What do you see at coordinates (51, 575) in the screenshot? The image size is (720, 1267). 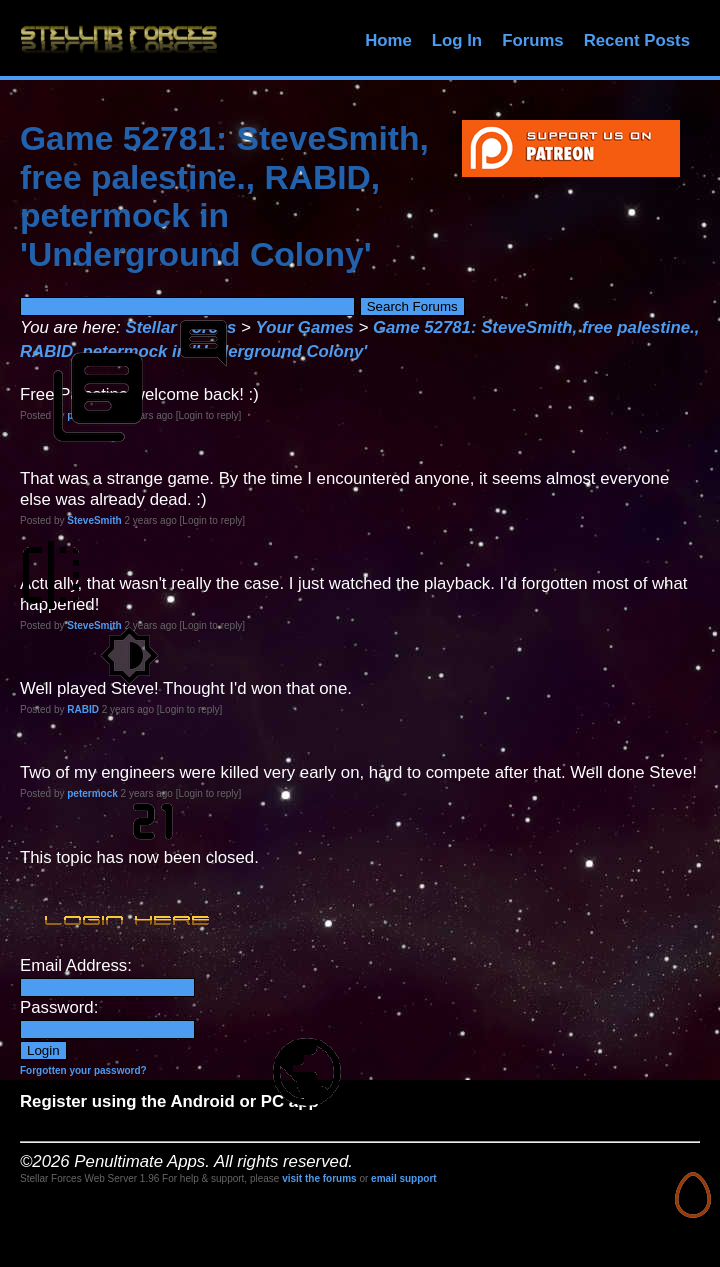 I see `flip image horizontally` at bounding box center [51, 575].